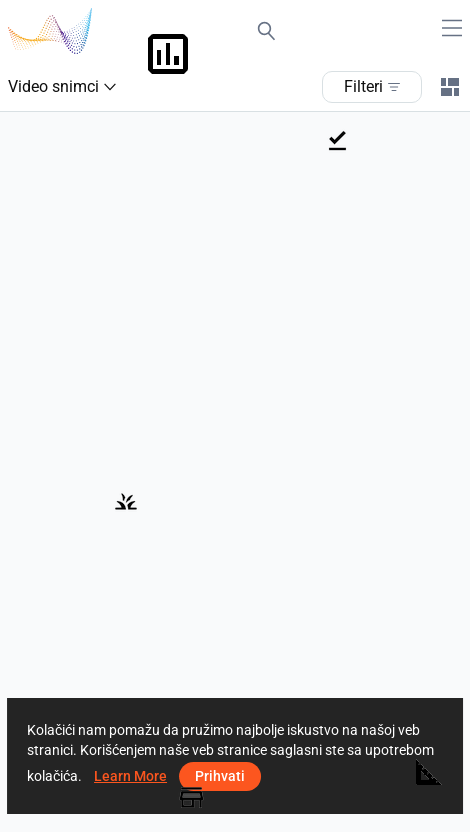 This screenshot has width=470, height=832. Describe the element at coordinates (429, 772) in the screenshot. I see `measure area or dimensions` at that location.